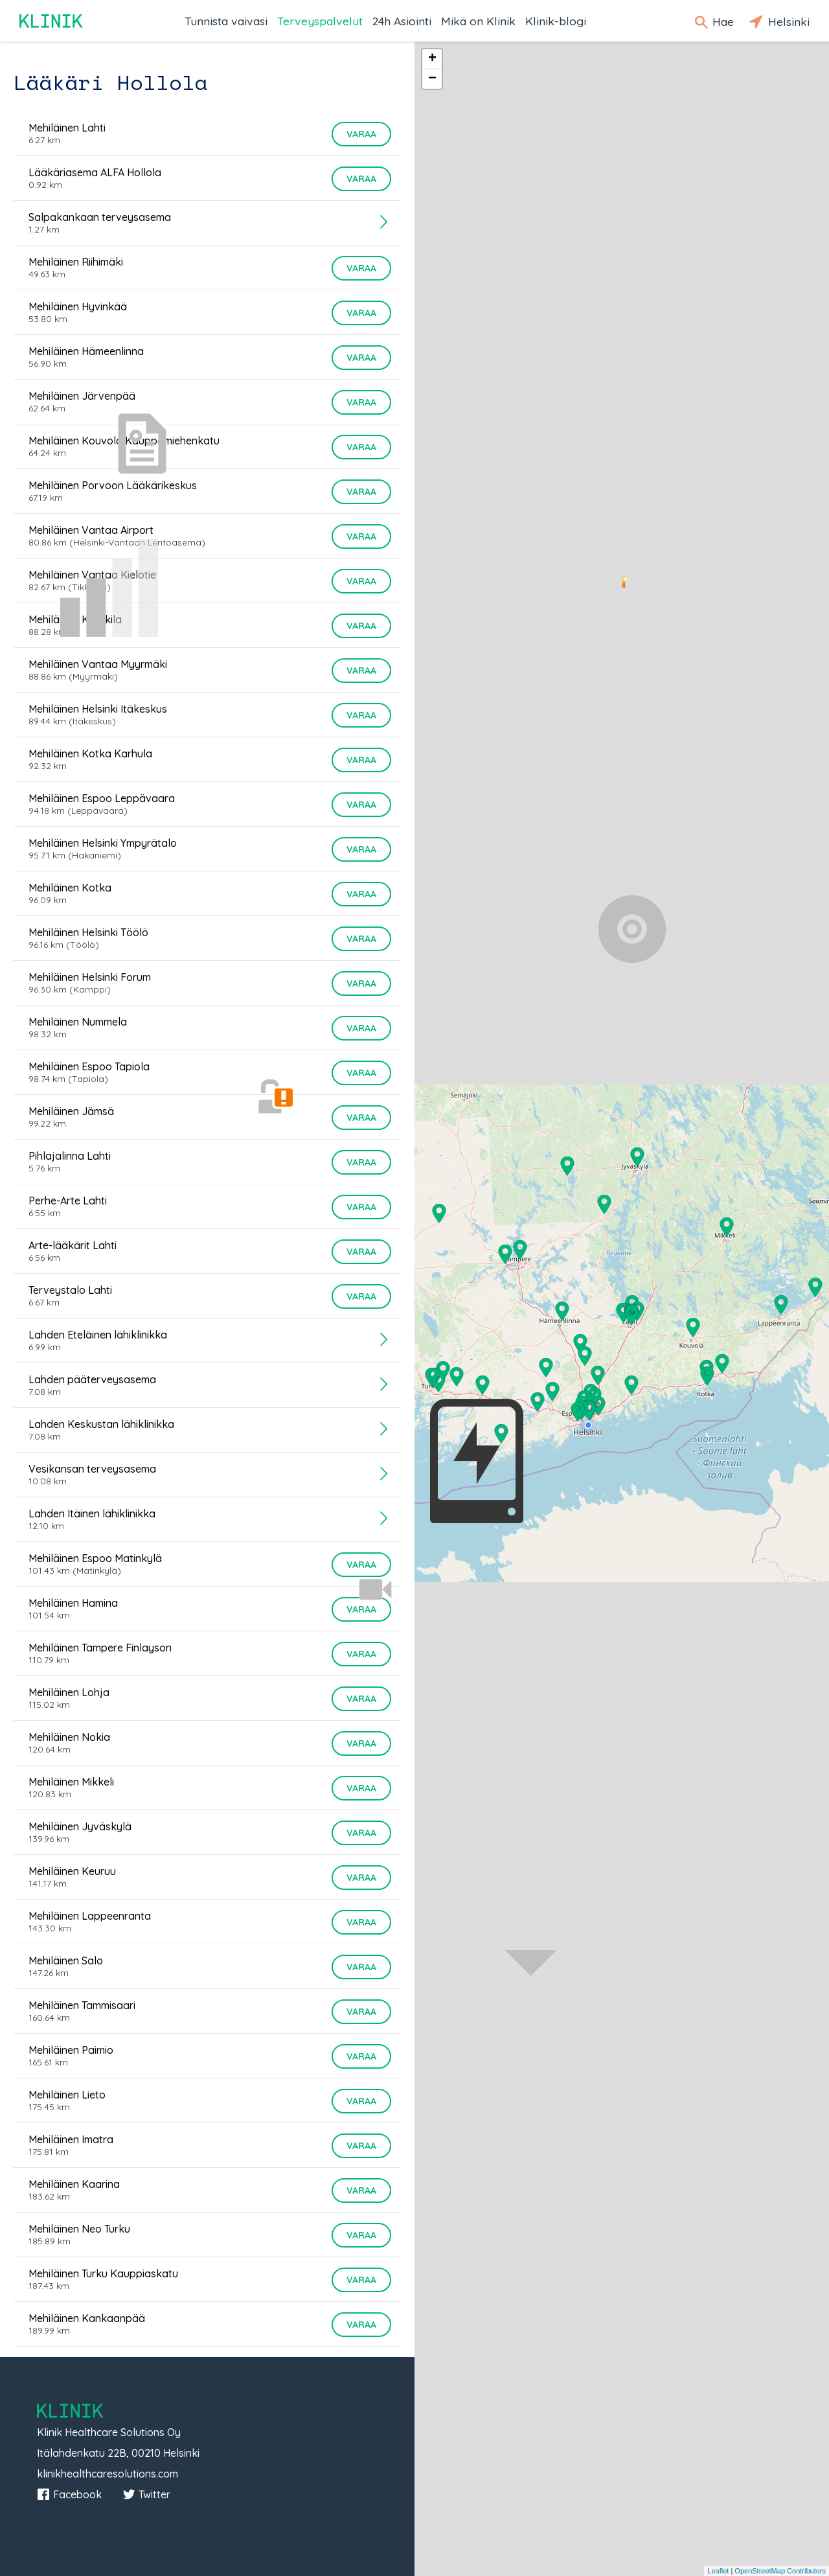 This screenshot has height=2576, width=829. Describe the element at coordinates (375, 1588) in the screenshot. I see `access video files or library` at that location.